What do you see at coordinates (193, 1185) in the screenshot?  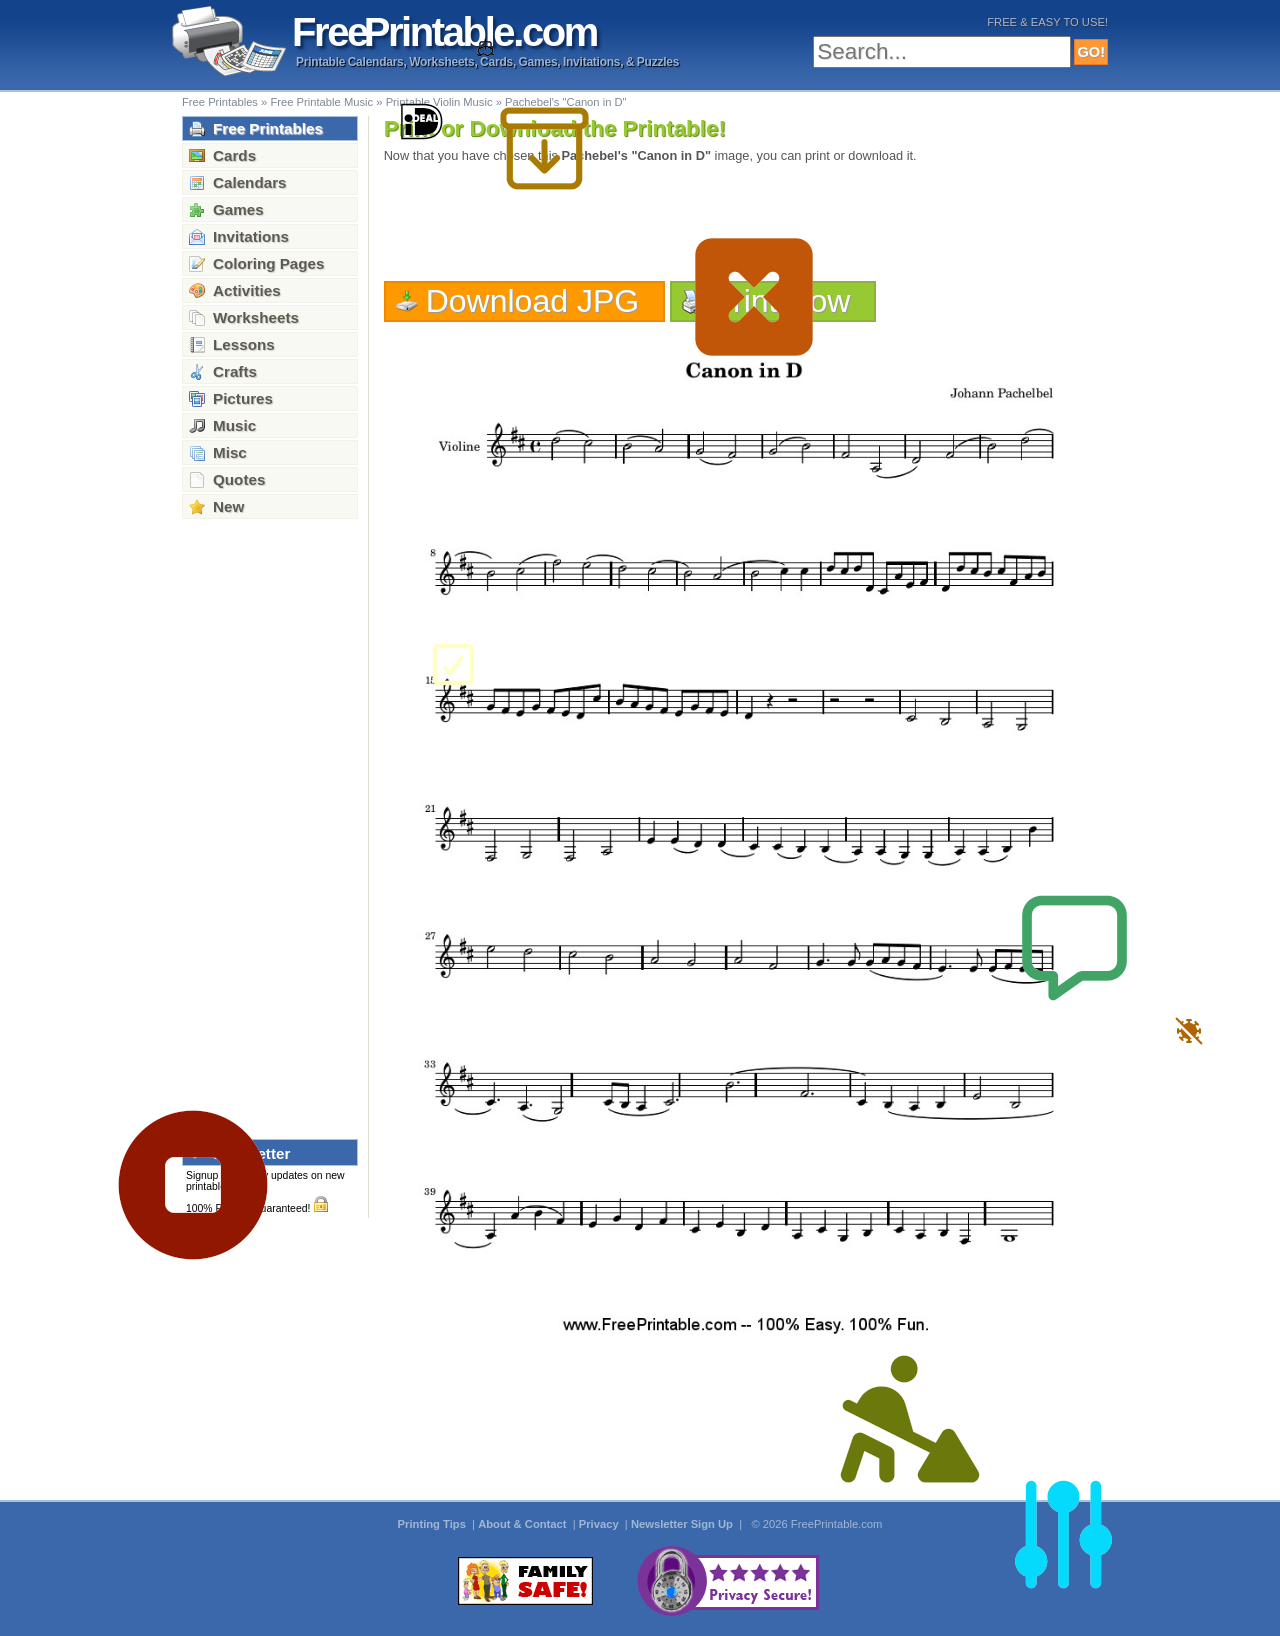 I see `stop playback or recording` at bounding box center [193, 1185].